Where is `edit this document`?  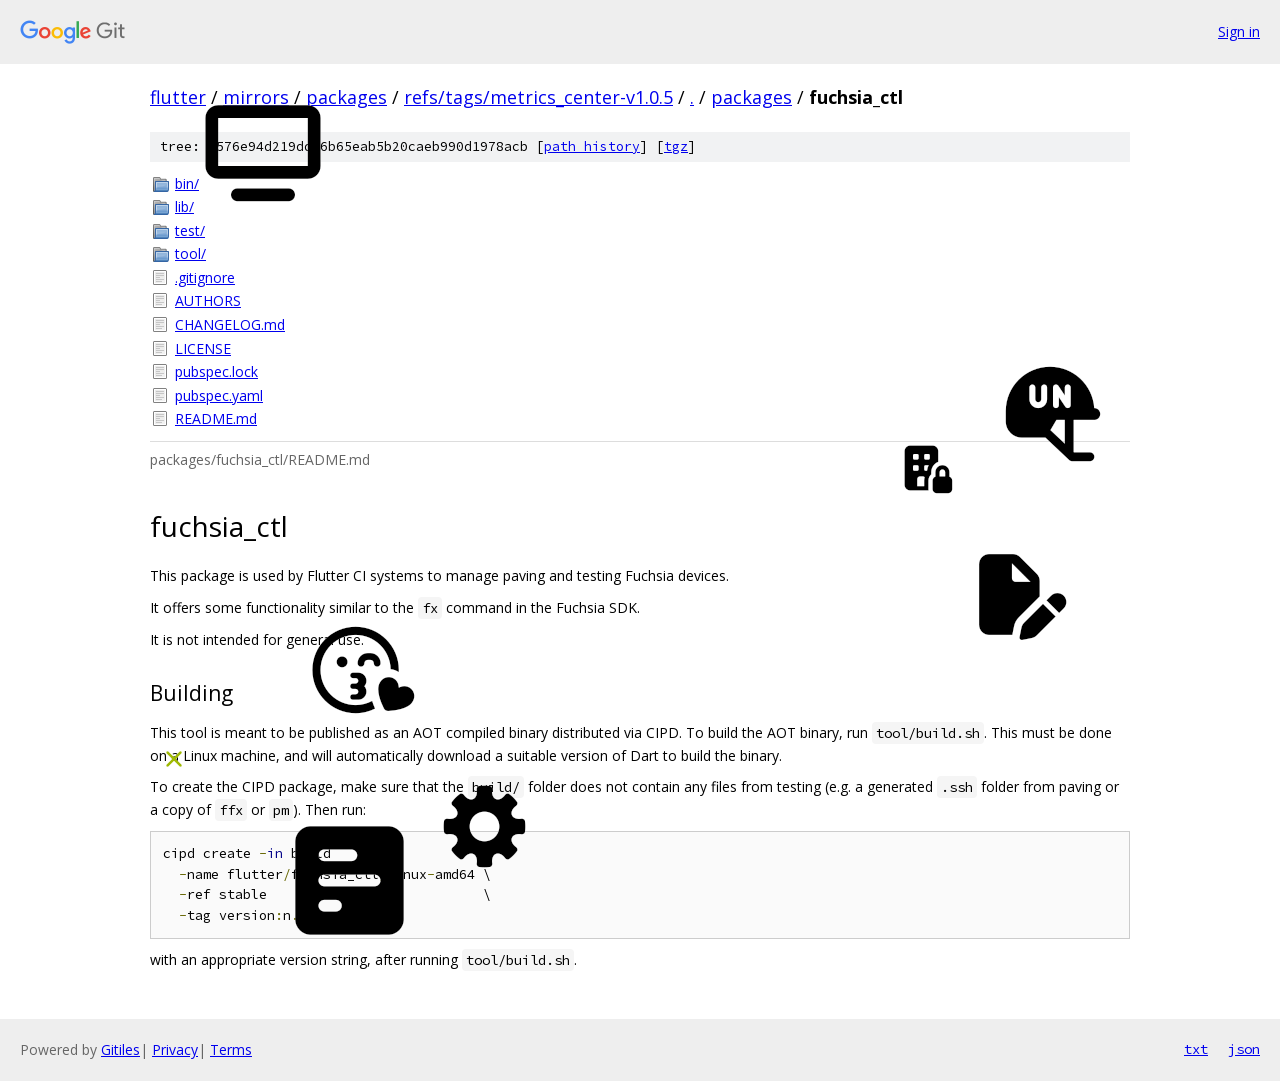
edit this document is located at coordinates (1019, 594).